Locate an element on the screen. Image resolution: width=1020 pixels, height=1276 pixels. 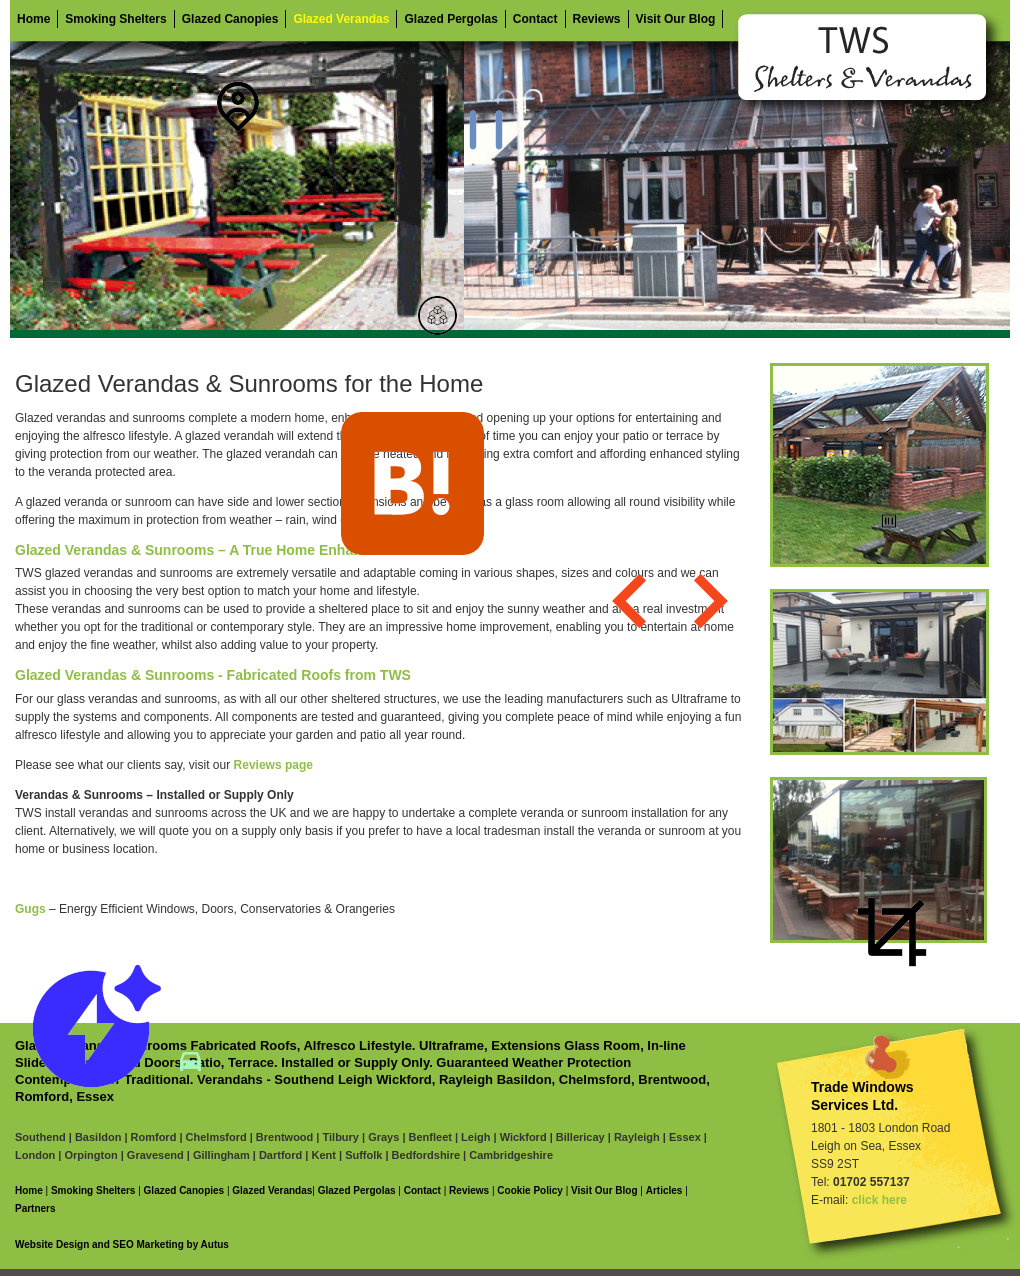
view your current location on the map is located at coordinates (238, 105).